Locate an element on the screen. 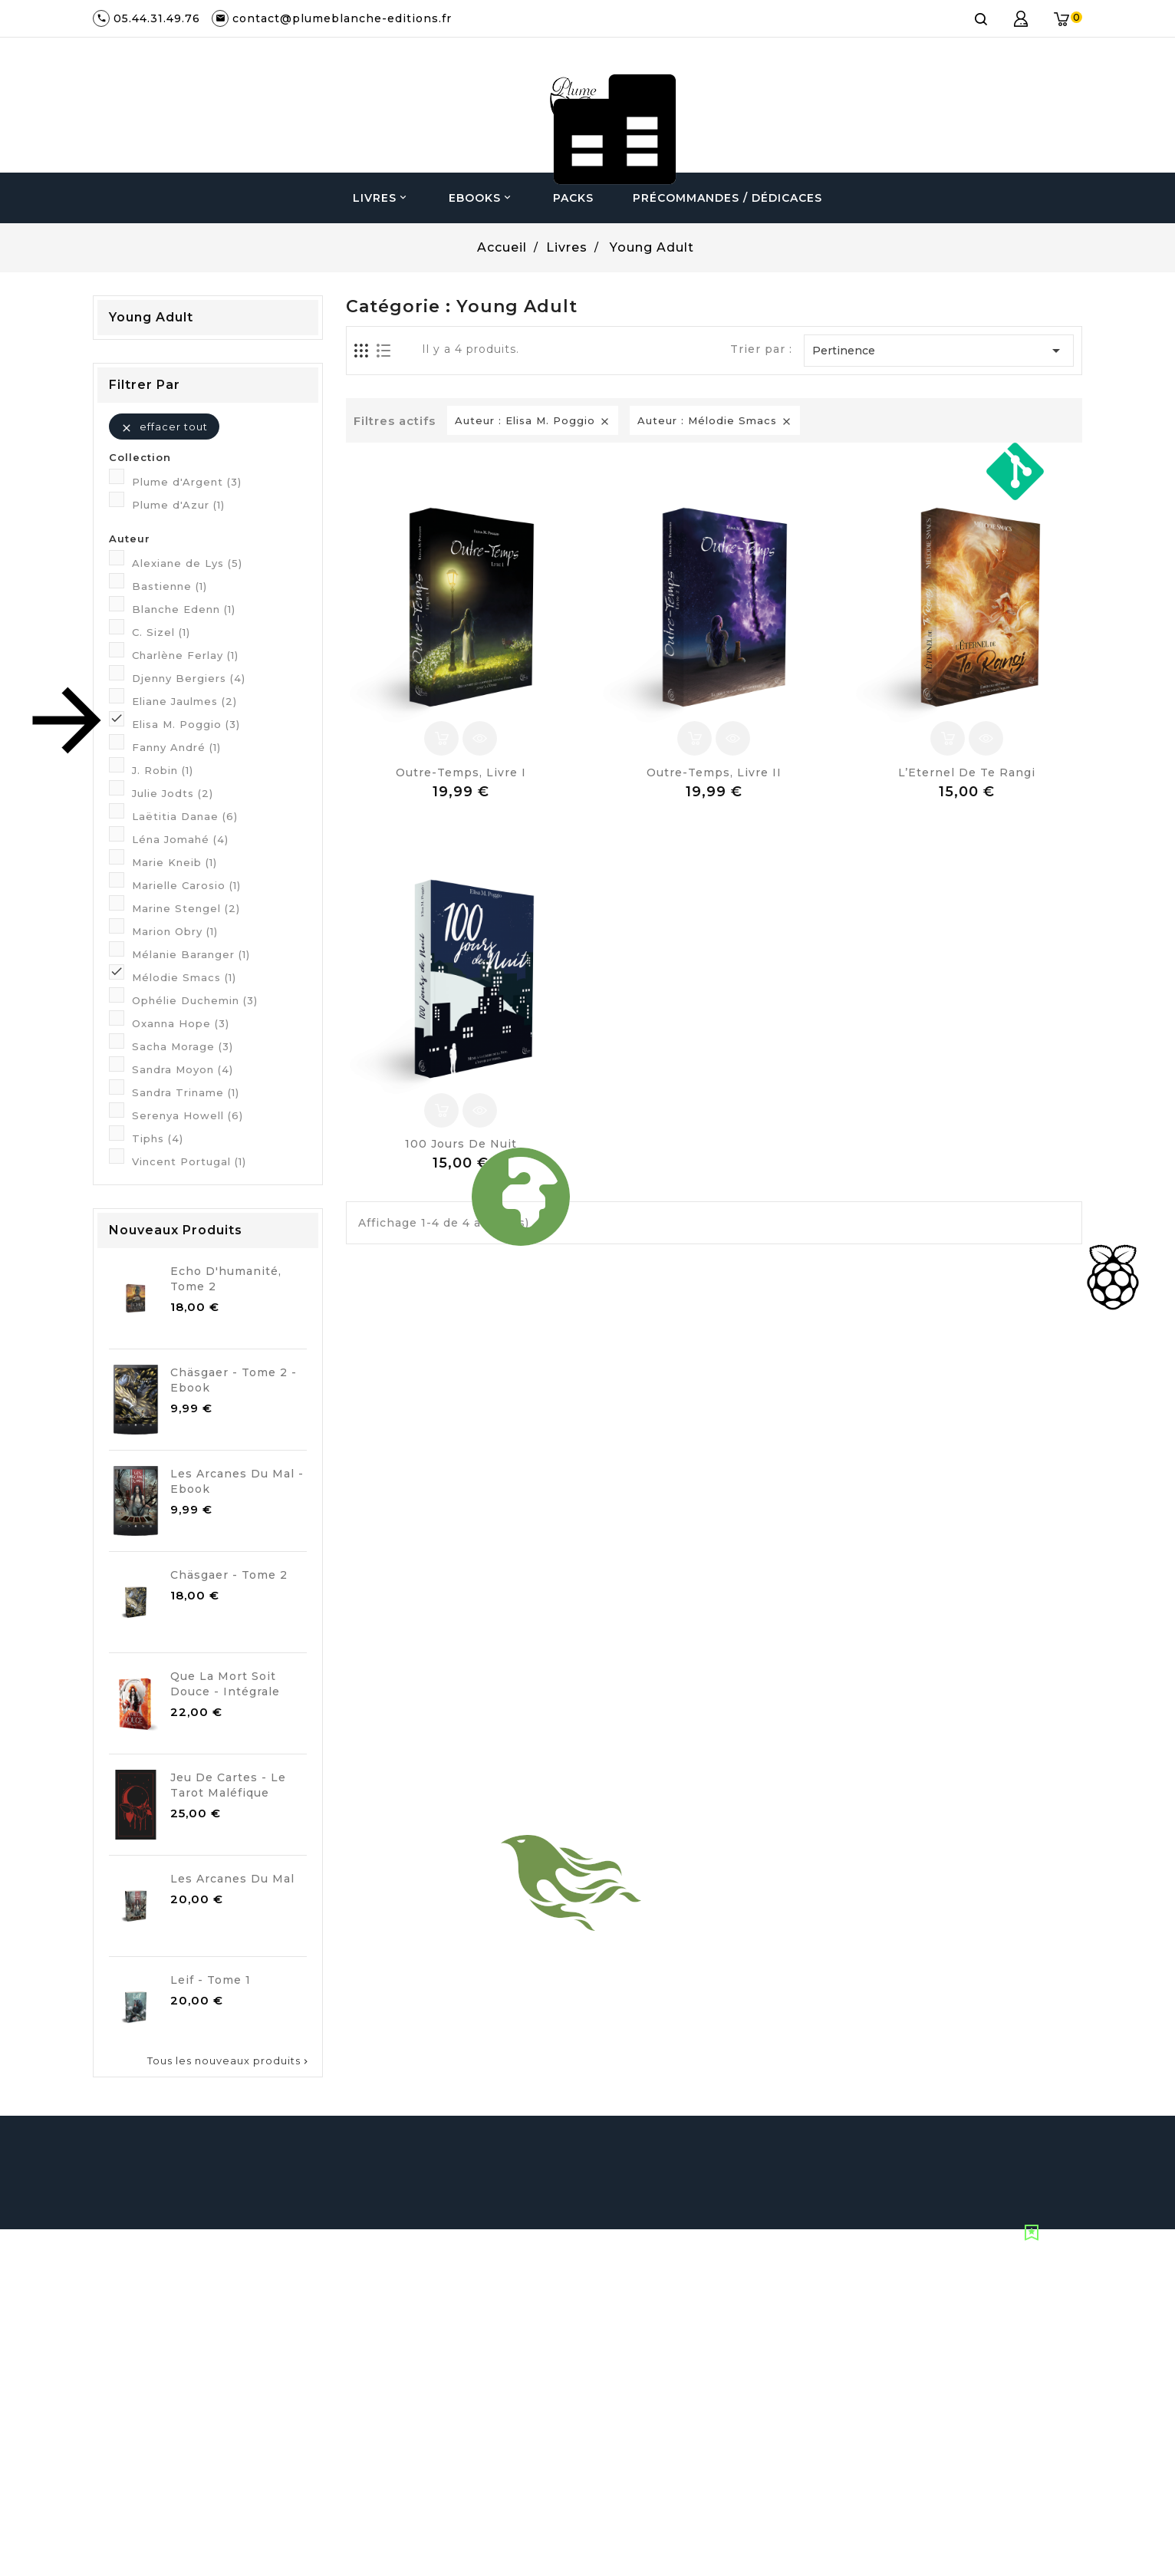 This screenshot has width=1175, height=2576. git version control logo is located at coordinates (1015, 471).